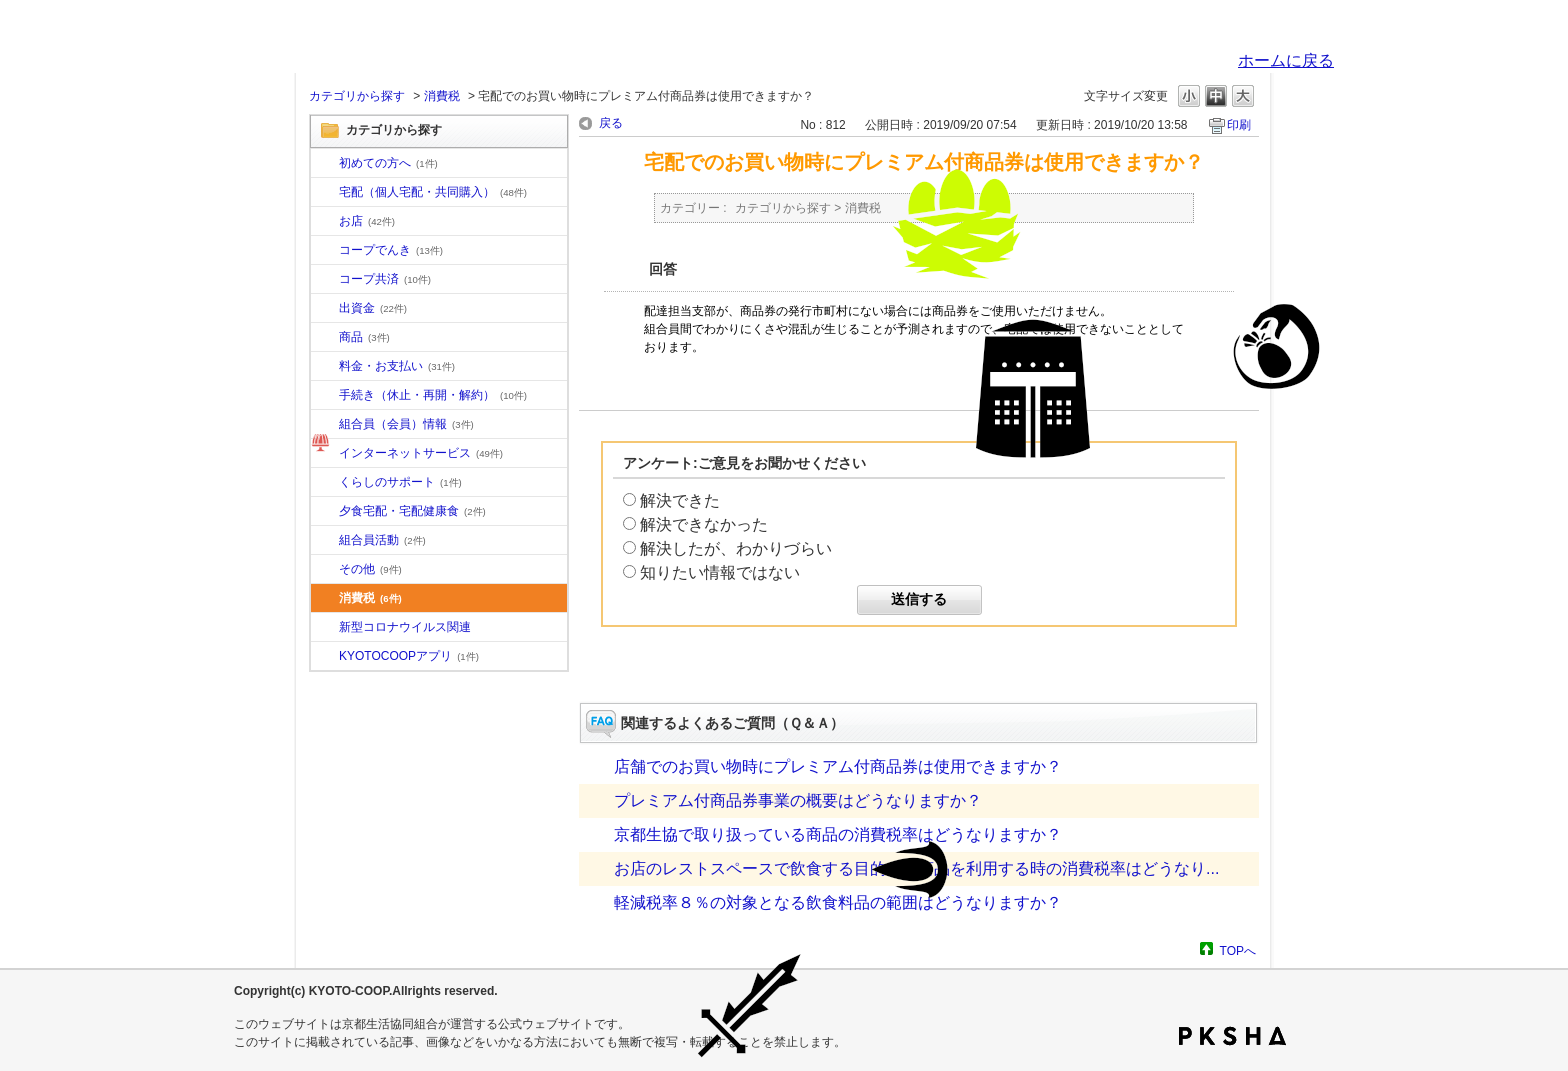 The height and width of the screenshot is (1071, 1568). Describe the element at coordinates (320, 441) in the screenshot. I see `dessert or sweet treat category in a game menu` at that location.